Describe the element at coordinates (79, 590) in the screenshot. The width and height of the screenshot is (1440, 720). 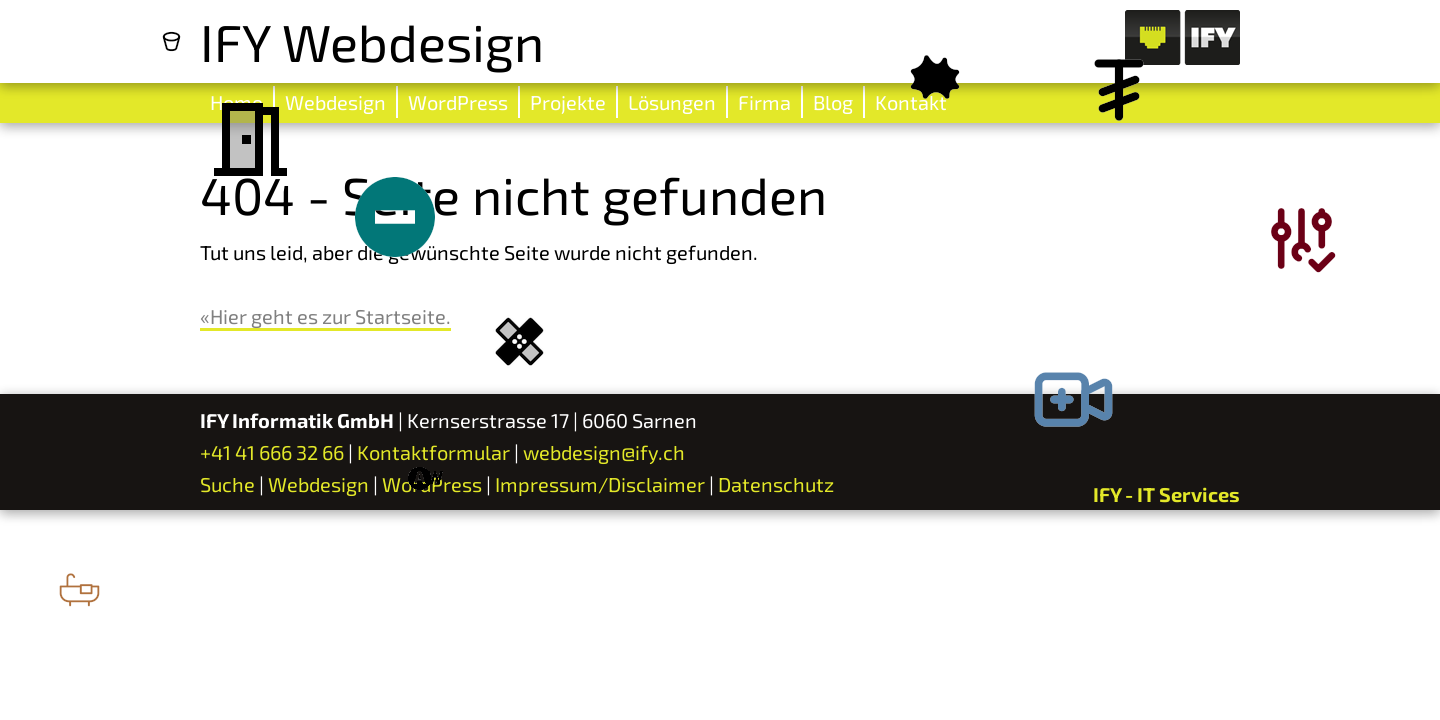
I see `indicates bathroom amenities available` at that location.